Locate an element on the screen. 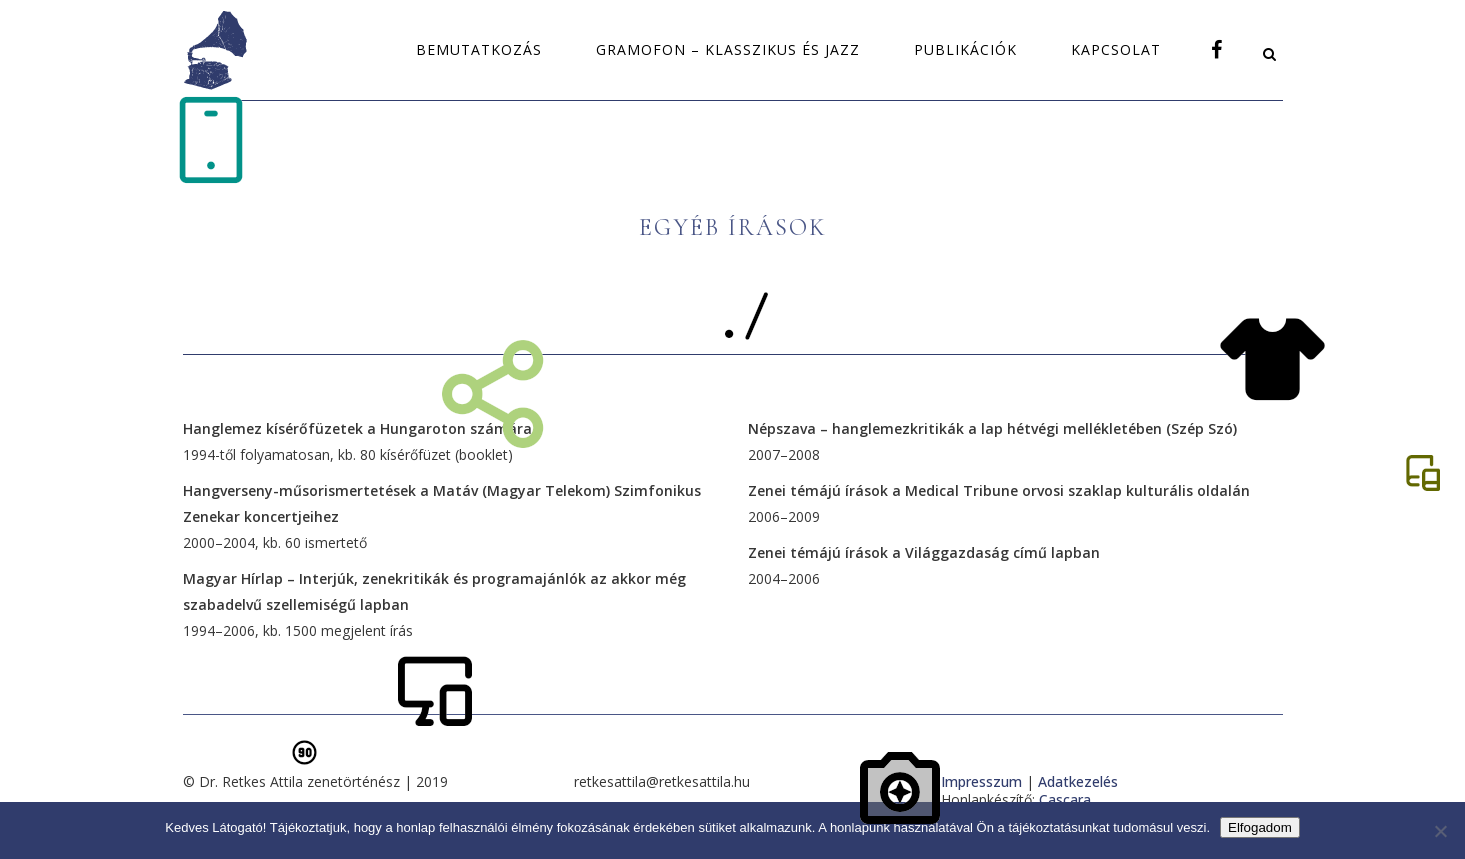 The width and height of the screenshot is (1465, 859). indicates a relative file path reference is located at coordinates (747, 316).